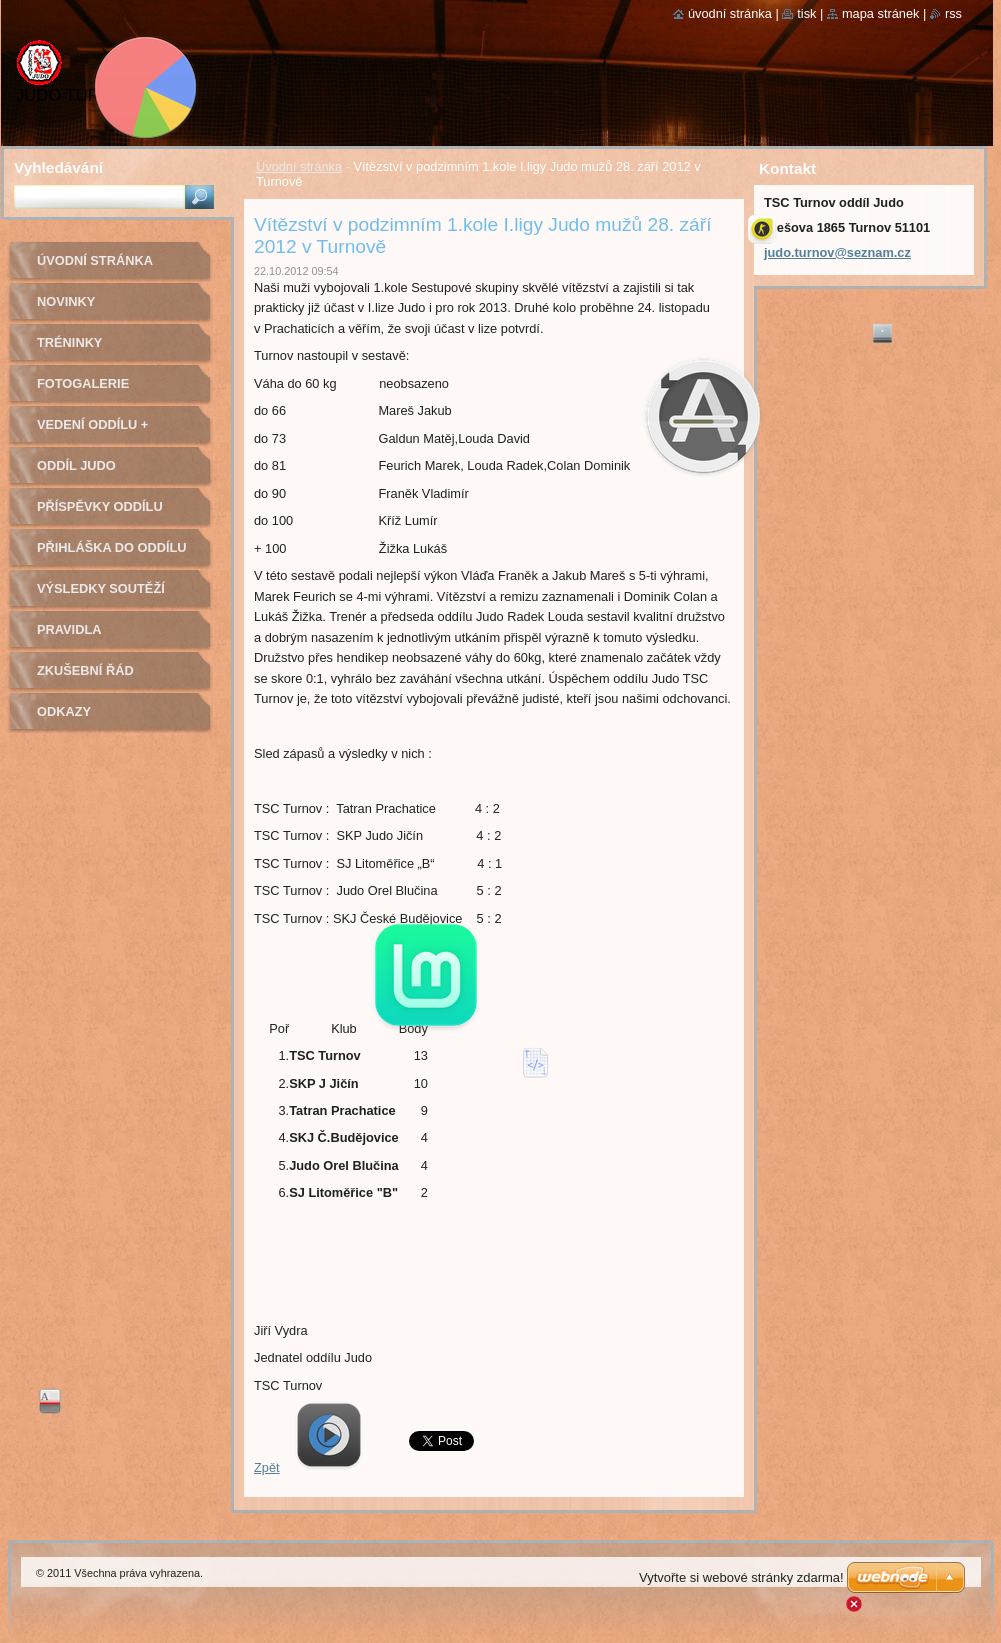  What do you see at coordinates (854, 1604) in the screenshot?
I see `stop or cancel the current action` at bounding box center [854, 1604].